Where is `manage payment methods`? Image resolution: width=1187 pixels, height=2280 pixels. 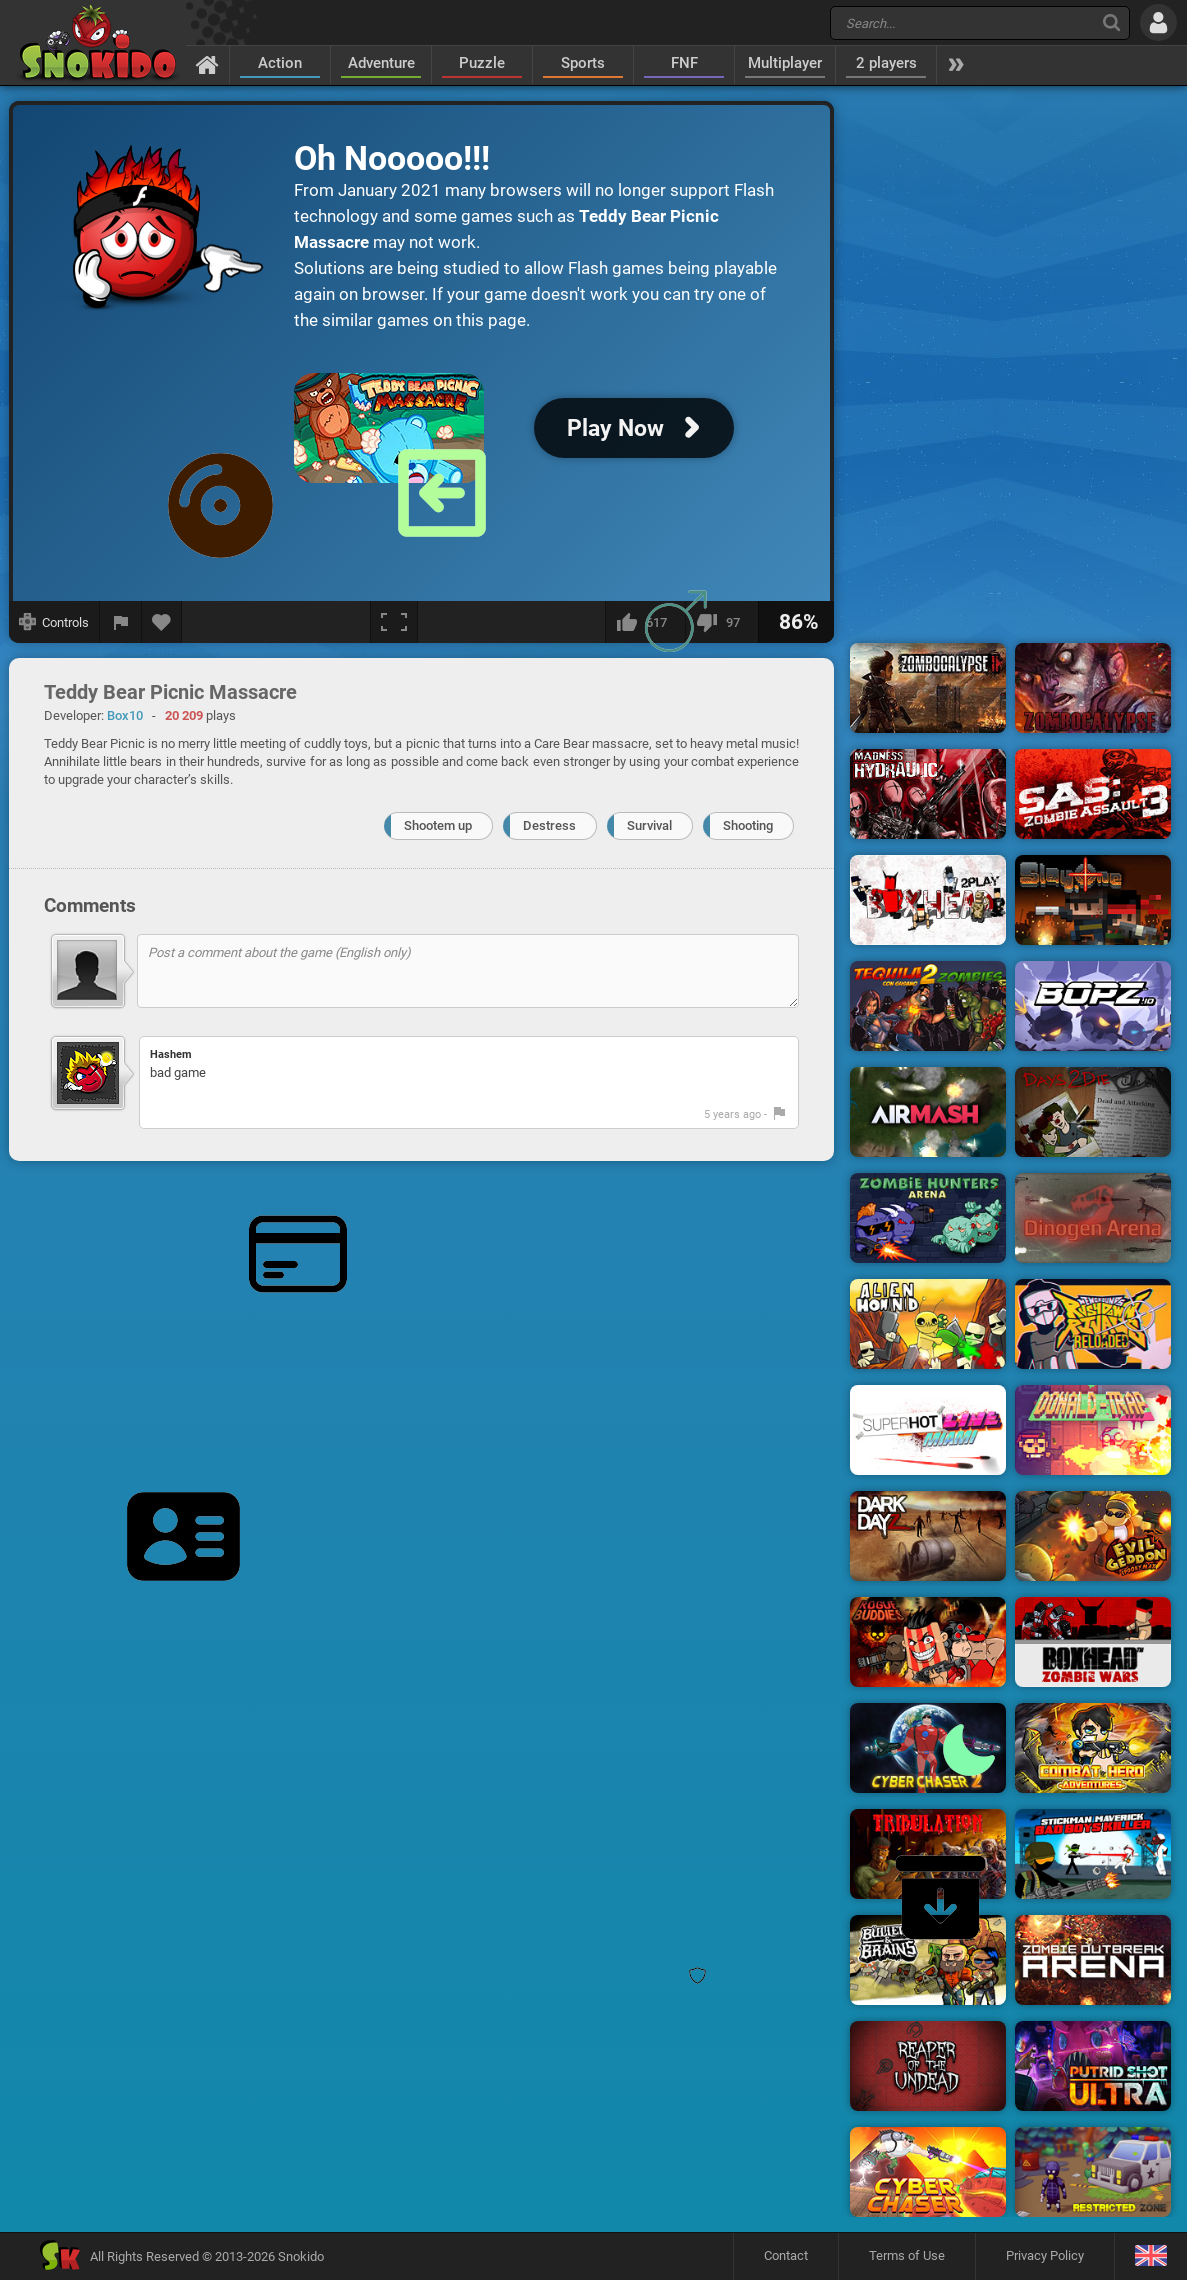
manage payment methods is located at coordinates (298, 1254).